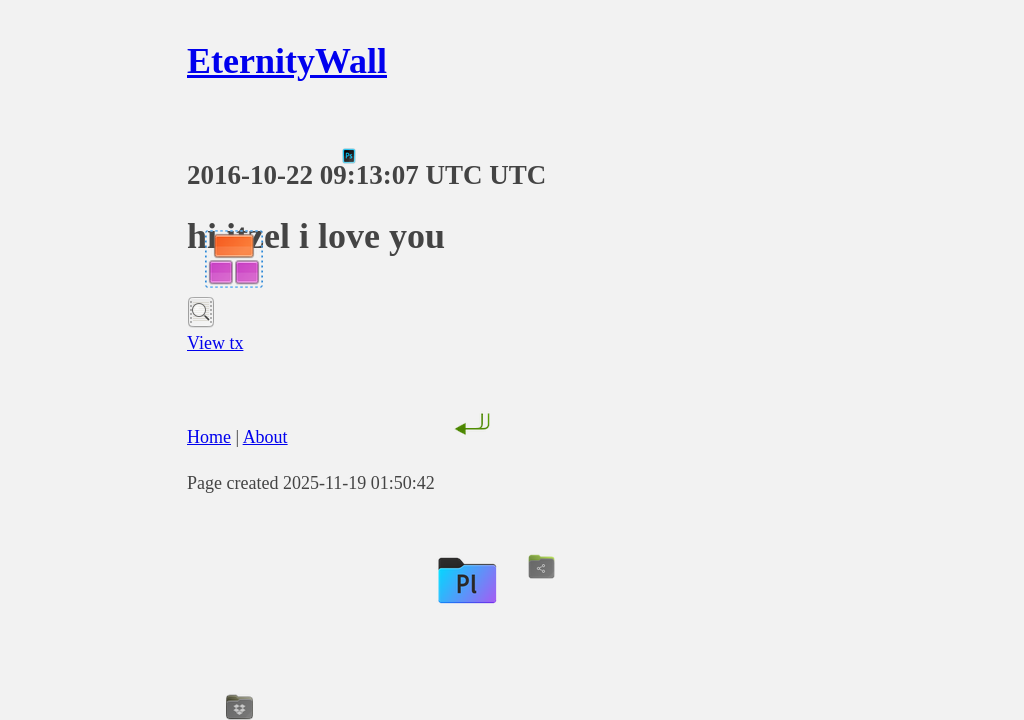 This screenshot has width=1024, height=720. I want to click on select all items in the current view, so click(234, 259).